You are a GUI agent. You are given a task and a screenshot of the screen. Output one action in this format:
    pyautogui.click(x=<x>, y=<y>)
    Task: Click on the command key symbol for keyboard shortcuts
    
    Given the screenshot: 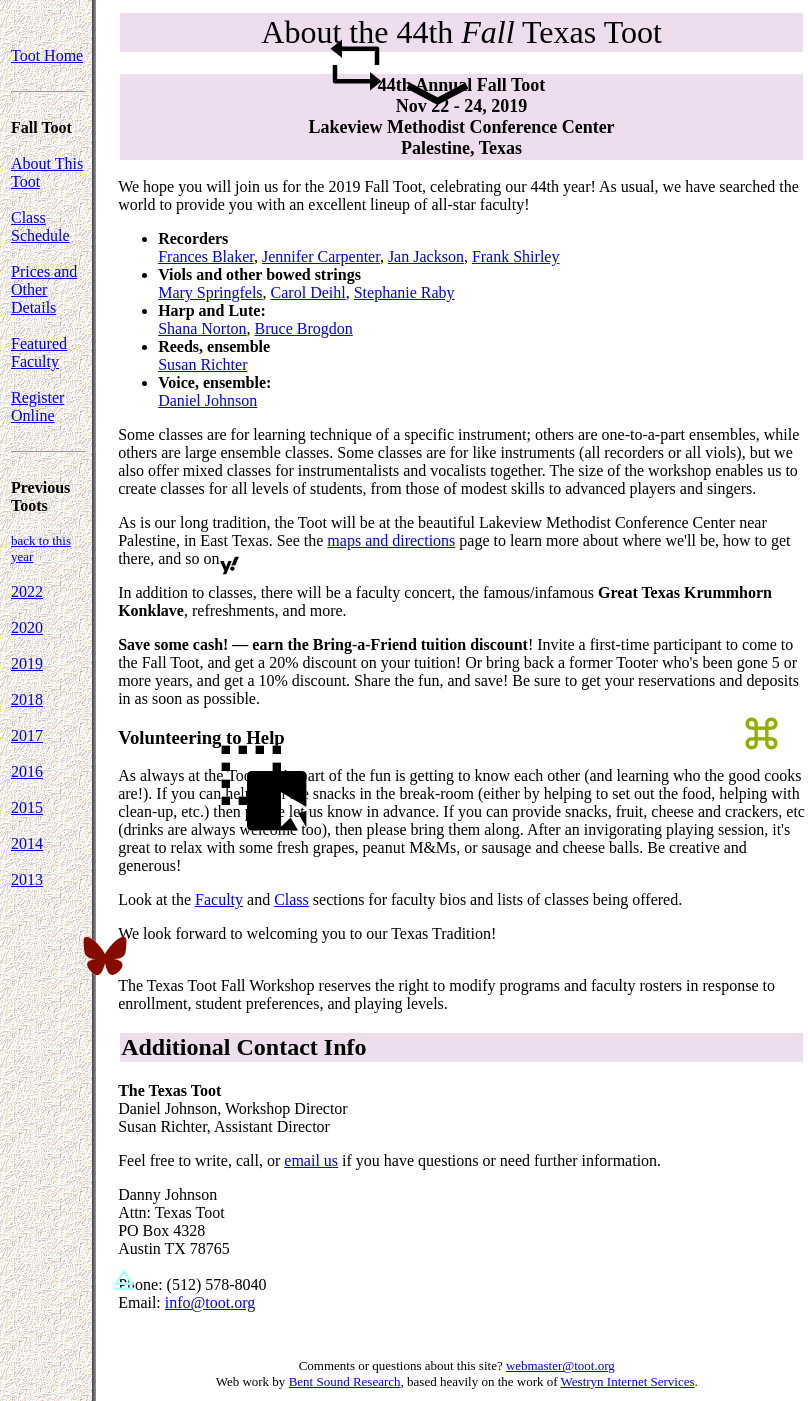 What is the action you would take?
    pyautogui.click(x=761, y=733)
    